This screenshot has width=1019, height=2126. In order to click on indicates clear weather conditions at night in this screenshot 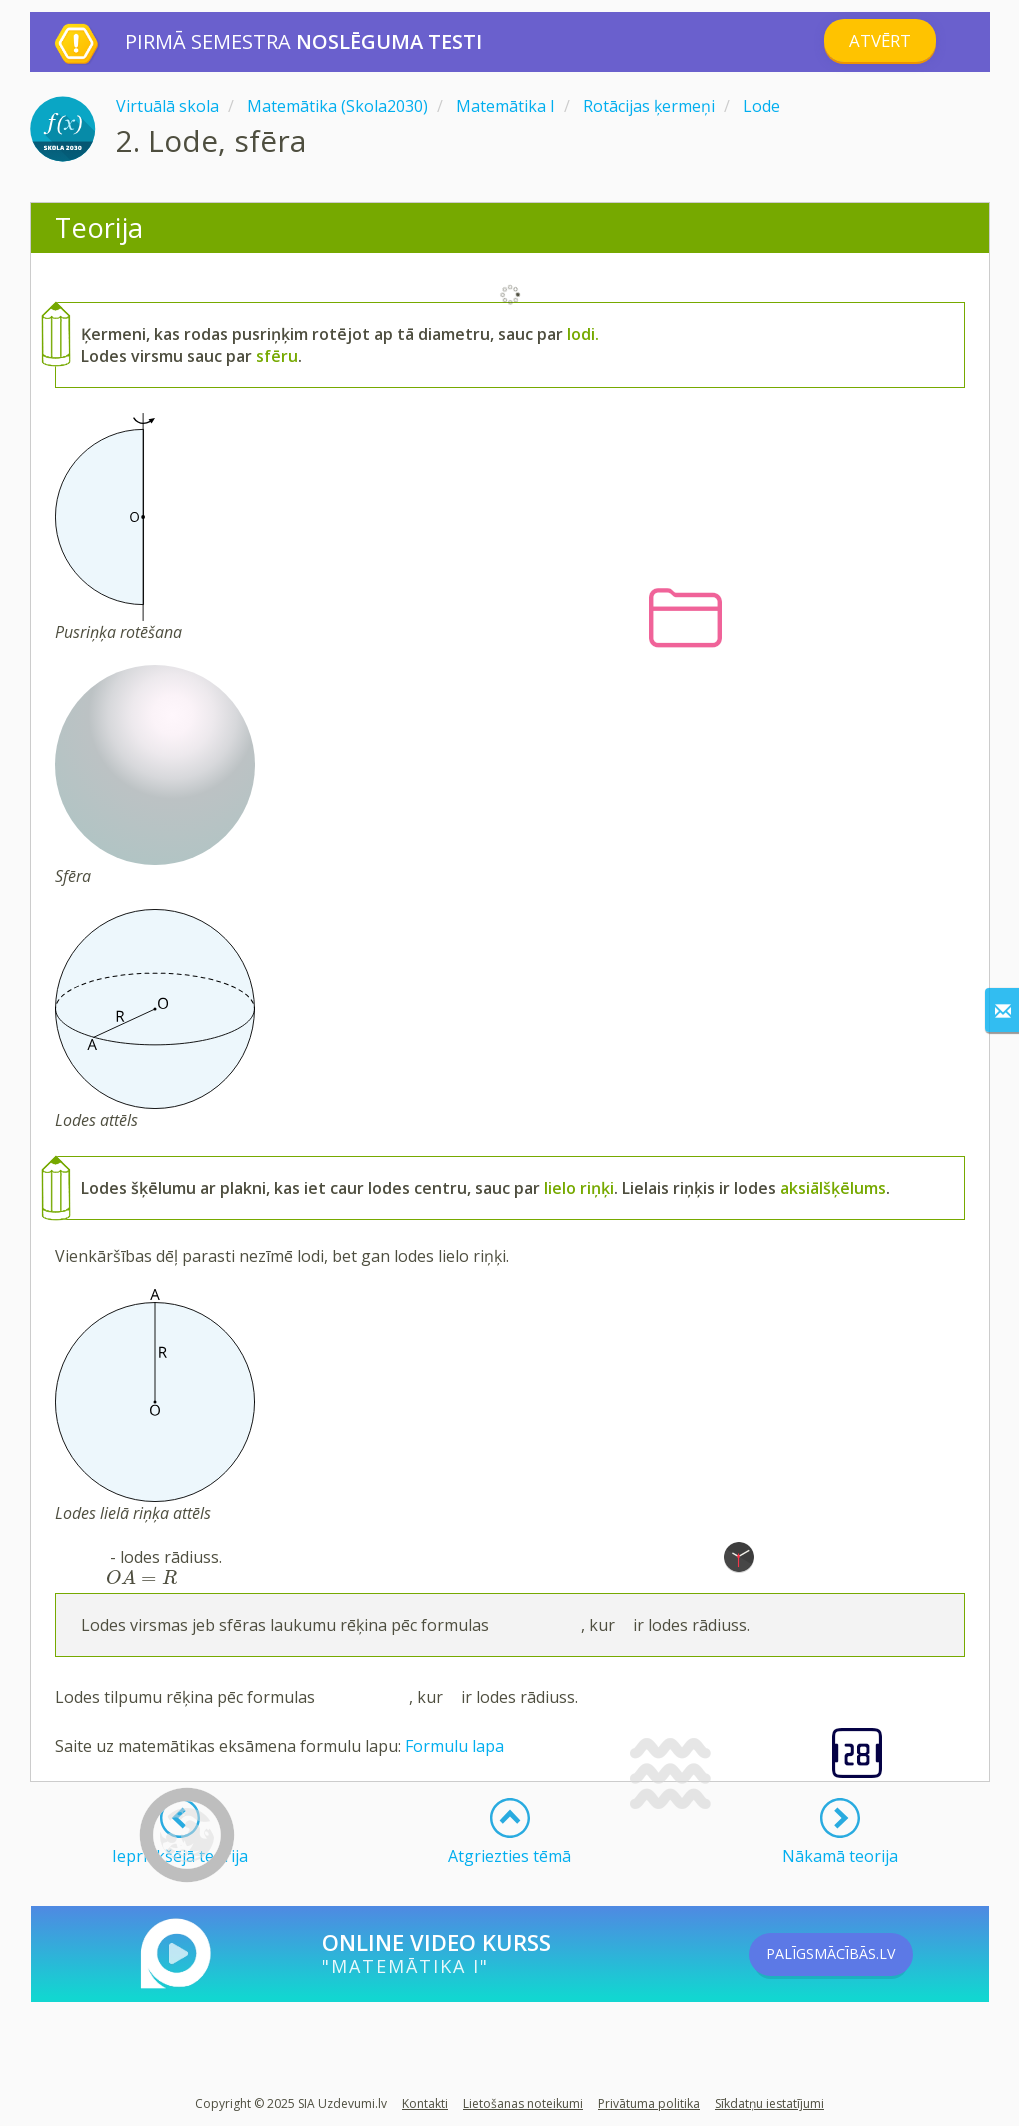, I will do `click(187, 1835)`.